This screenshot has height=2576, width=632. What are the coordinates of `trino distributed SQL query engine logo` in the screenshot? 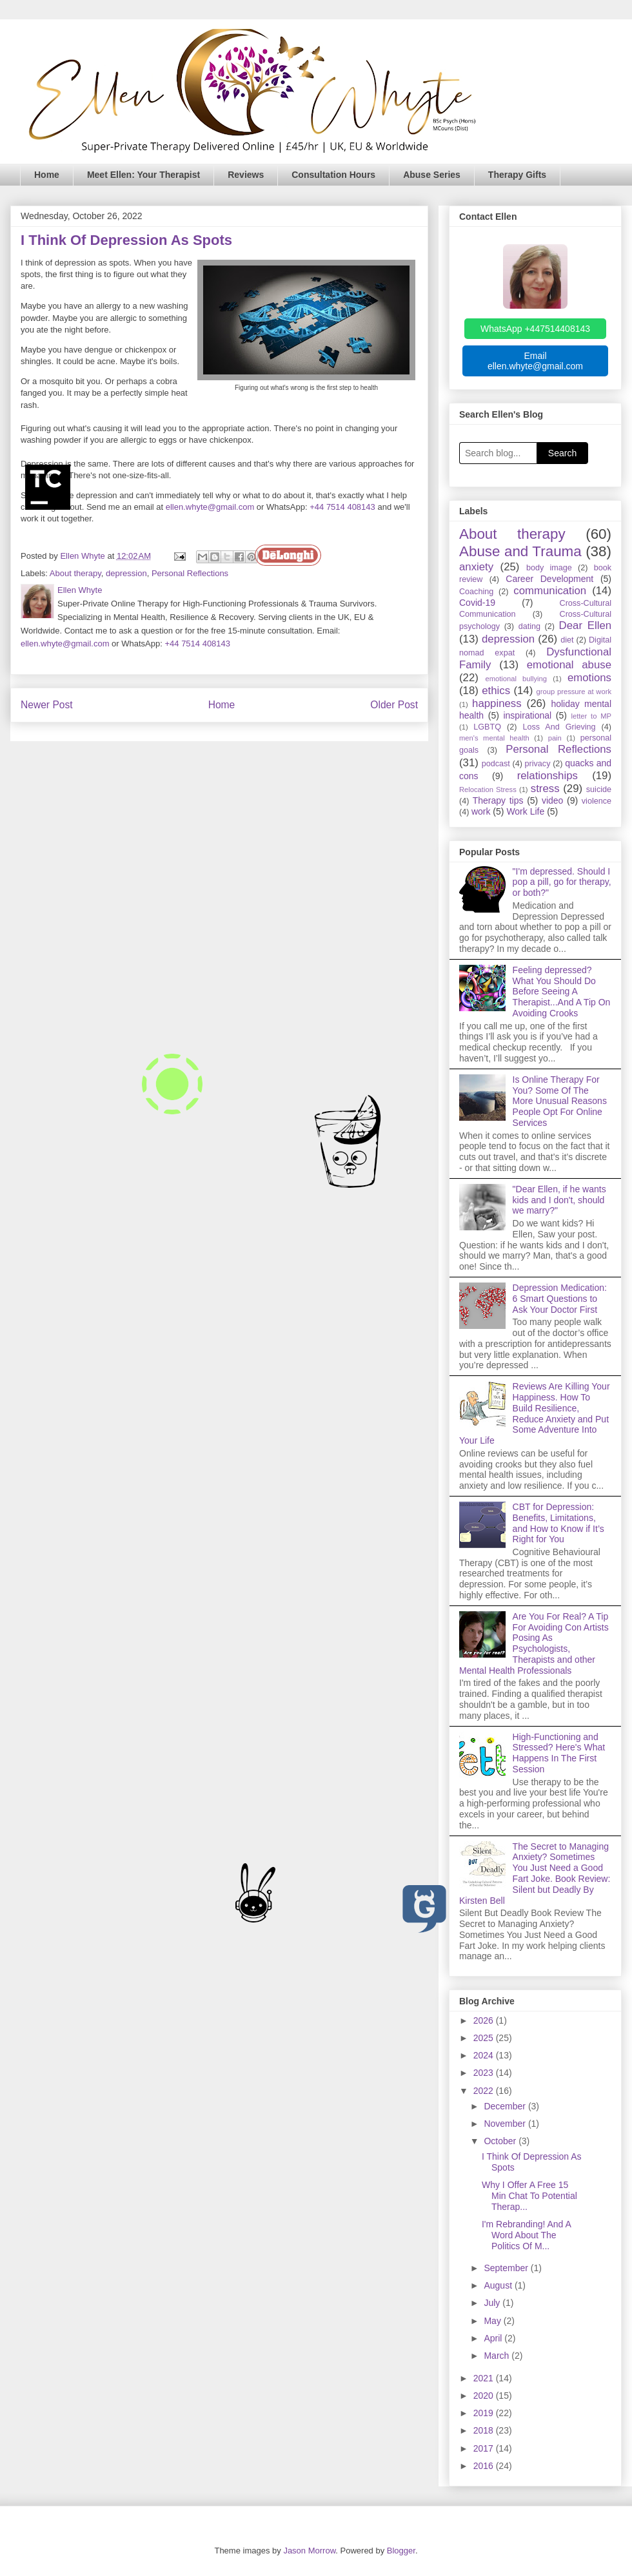 It's located at (255, 1893).